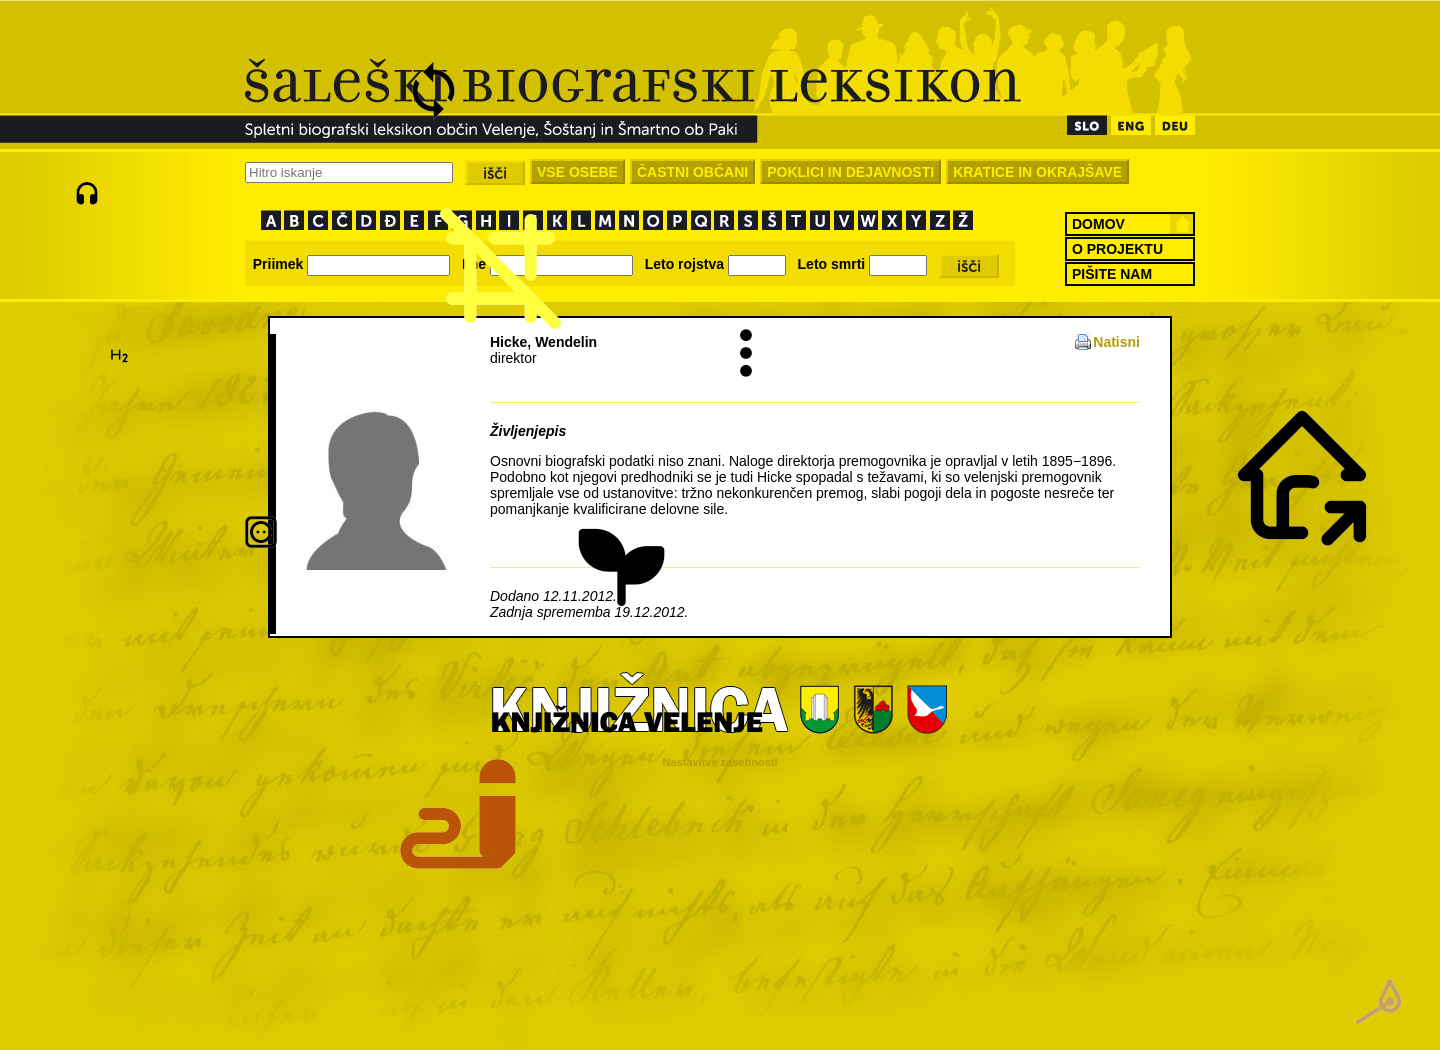 The image size is (1440, 1050). I want to click on indicates eco-friendly or sustainable option, so click(621, 567).